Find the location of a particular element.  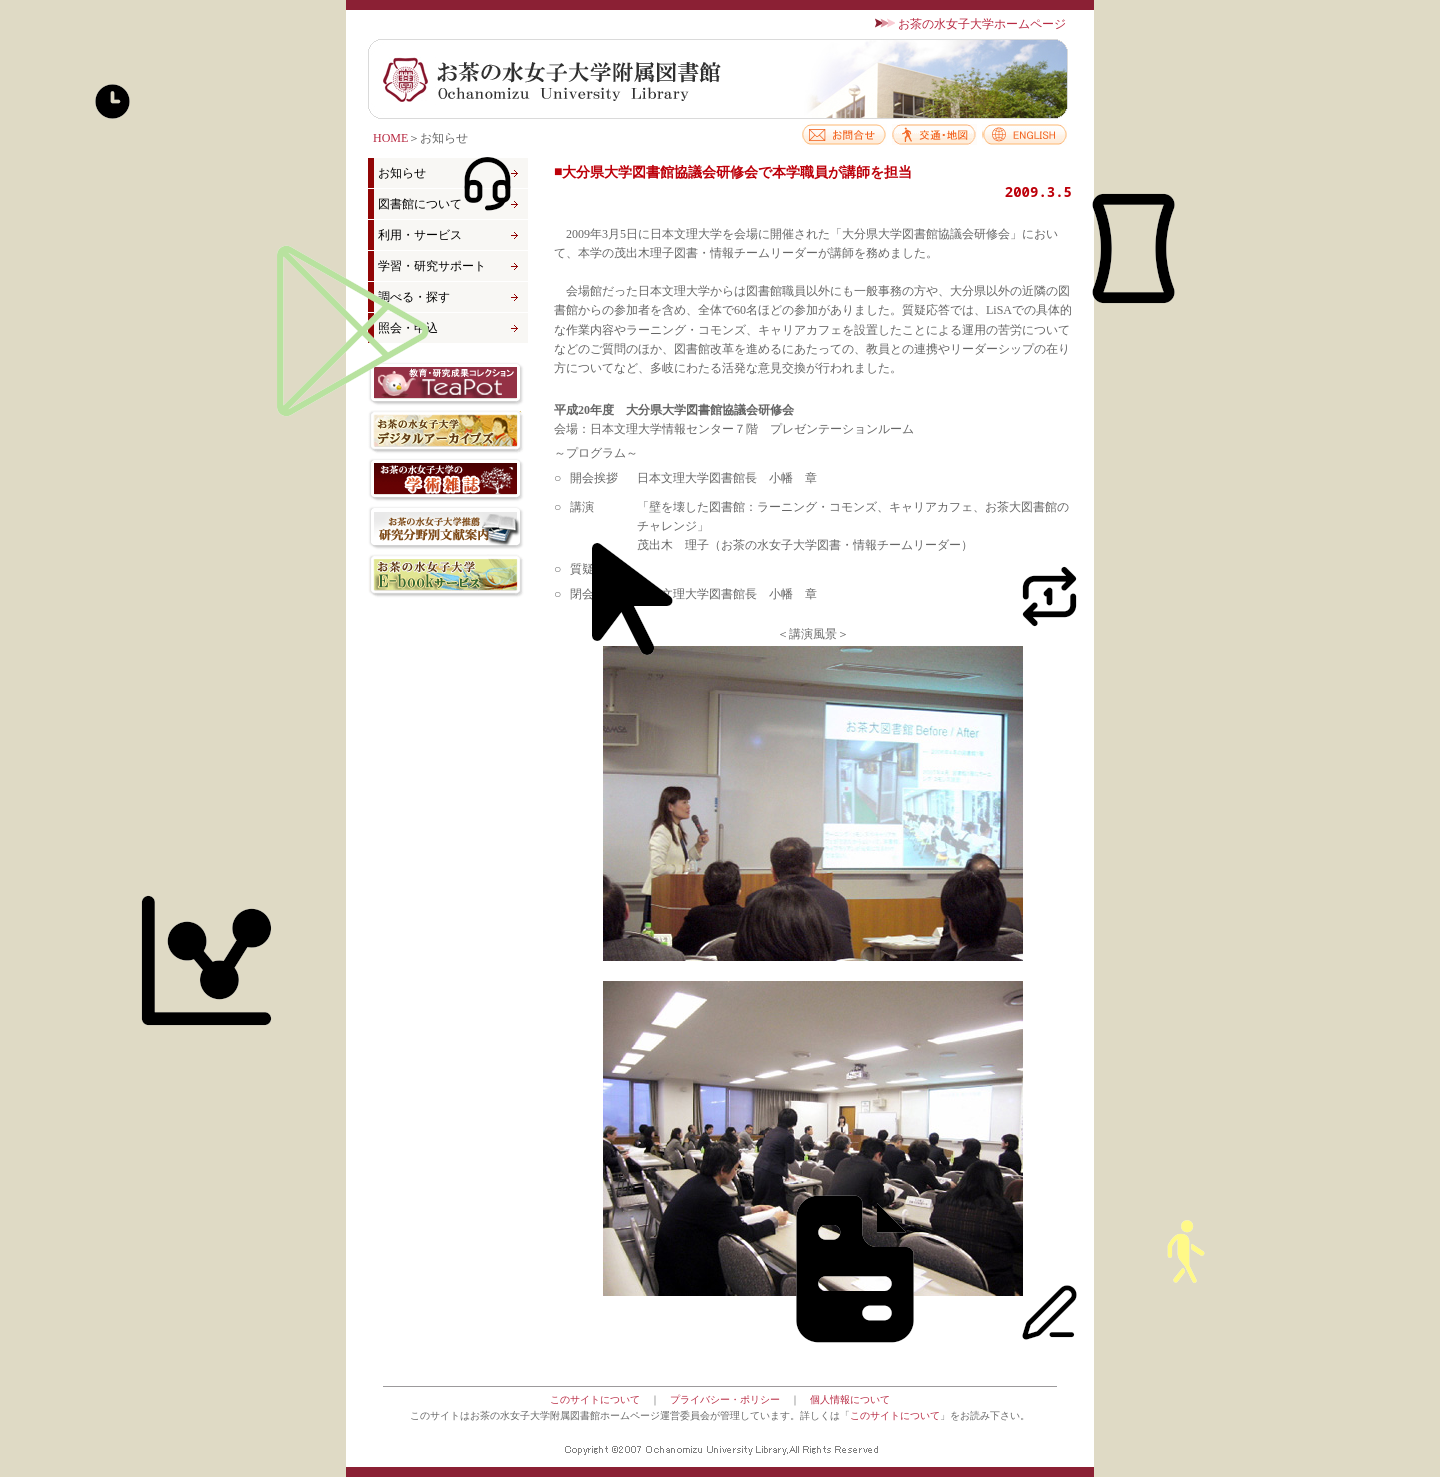

cursor or pointer indicator is located at coordinates (627, 599).